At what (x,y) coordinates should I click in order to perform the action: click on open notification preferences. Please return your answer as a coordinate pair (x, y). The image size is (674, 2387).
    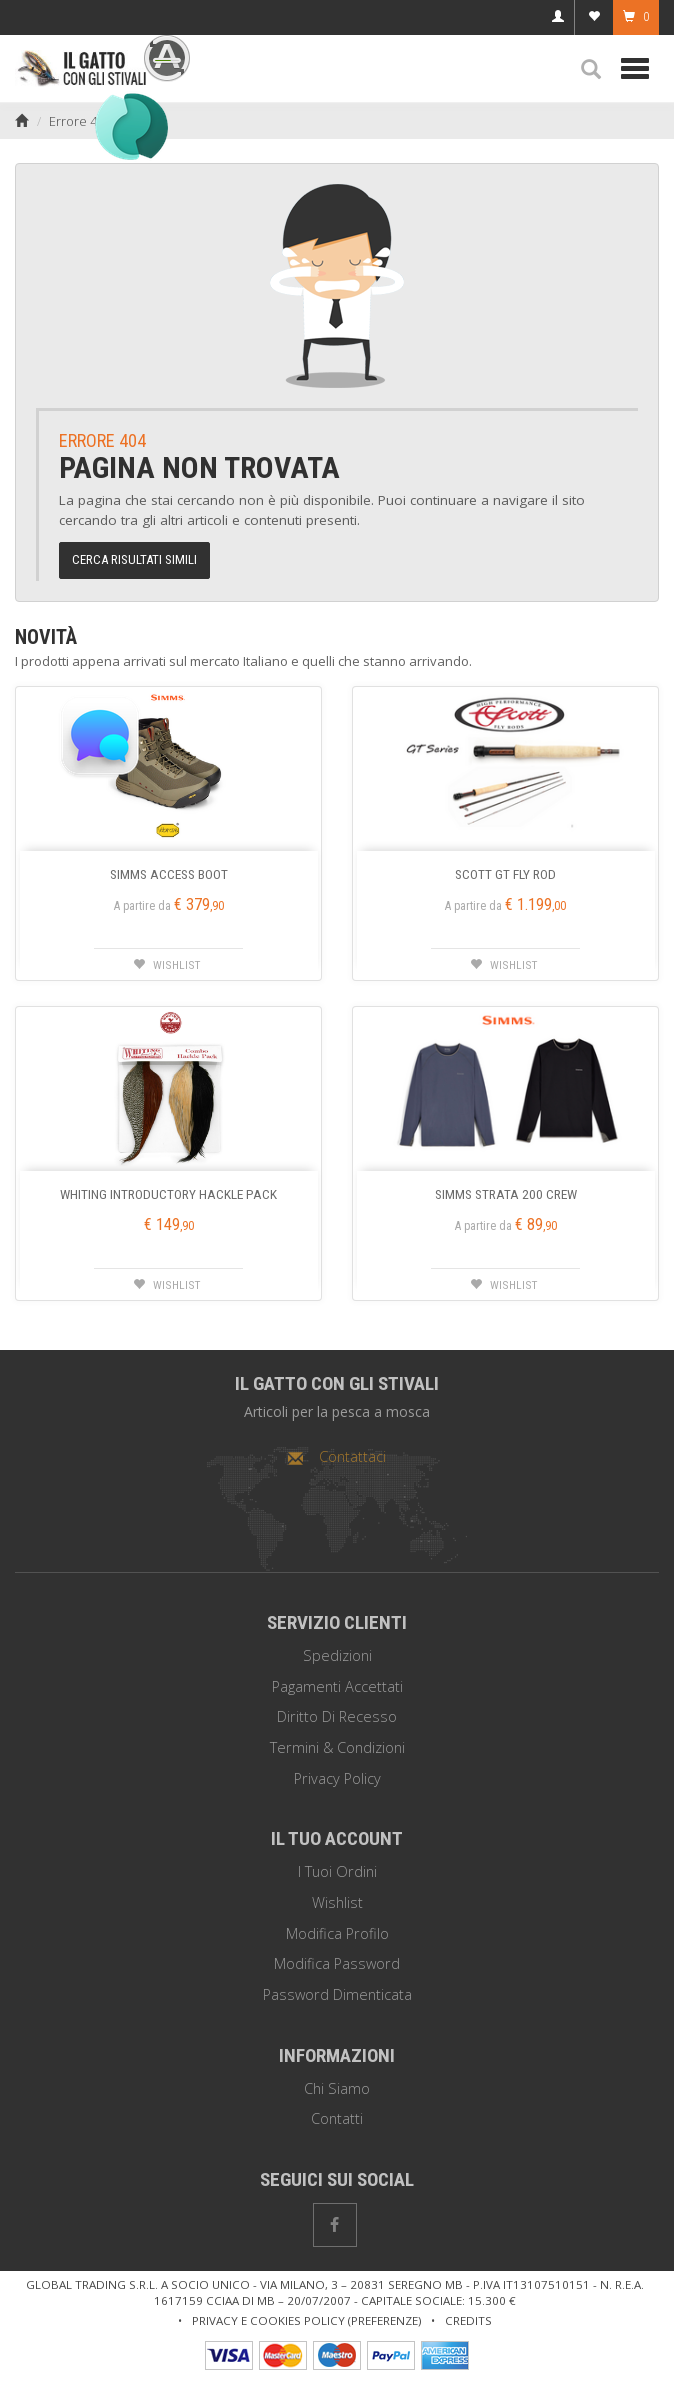
    Looking at the image, I should click on (100, 736).